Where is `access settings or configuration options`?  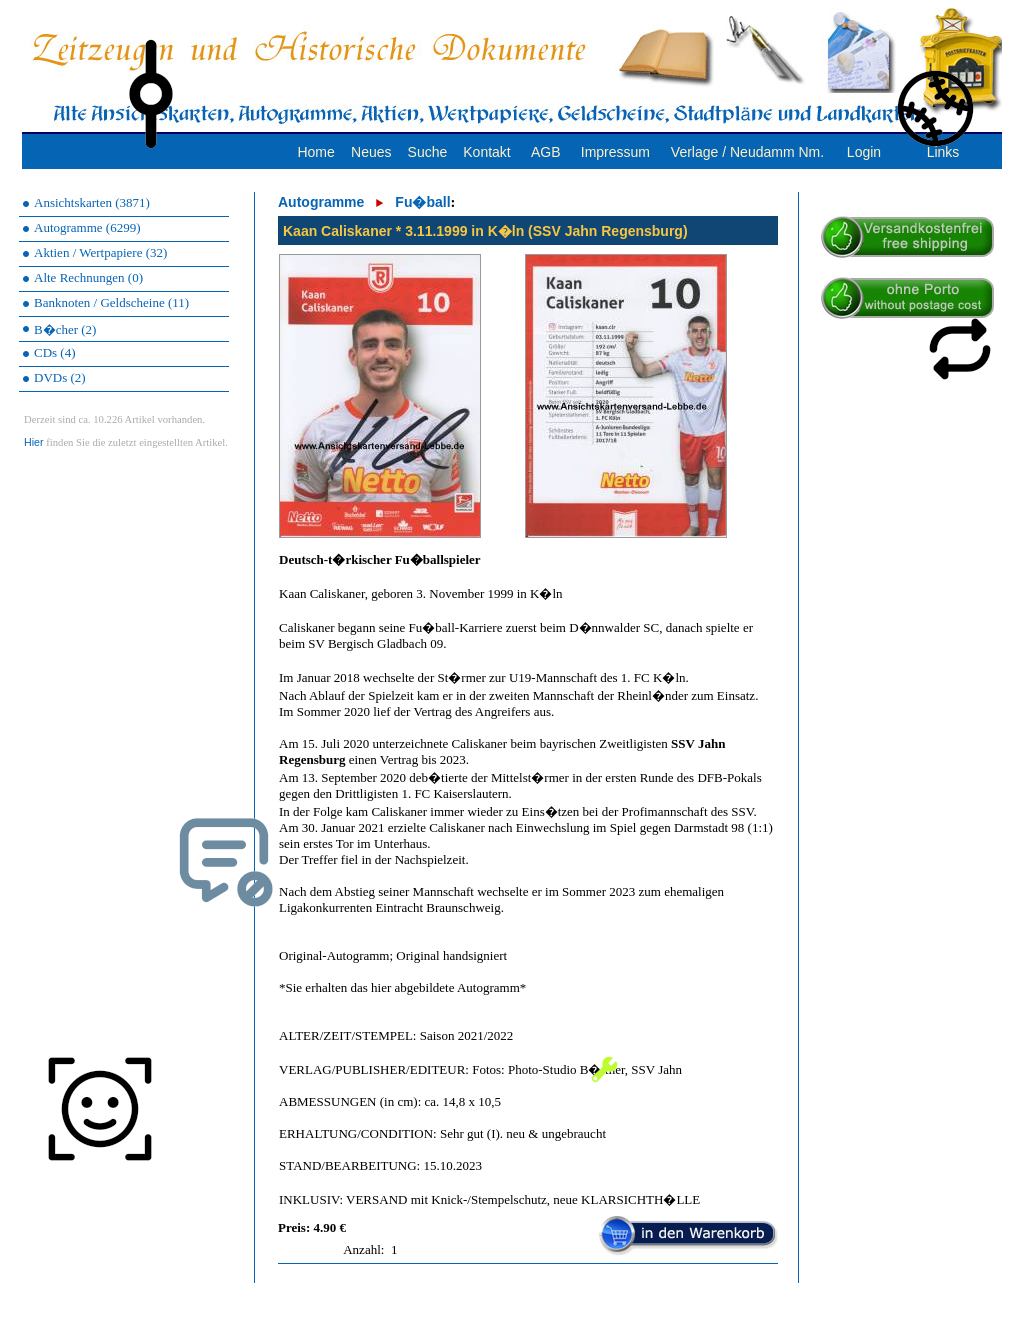
access settings or configuration options is located at coordinates (604, 1069).